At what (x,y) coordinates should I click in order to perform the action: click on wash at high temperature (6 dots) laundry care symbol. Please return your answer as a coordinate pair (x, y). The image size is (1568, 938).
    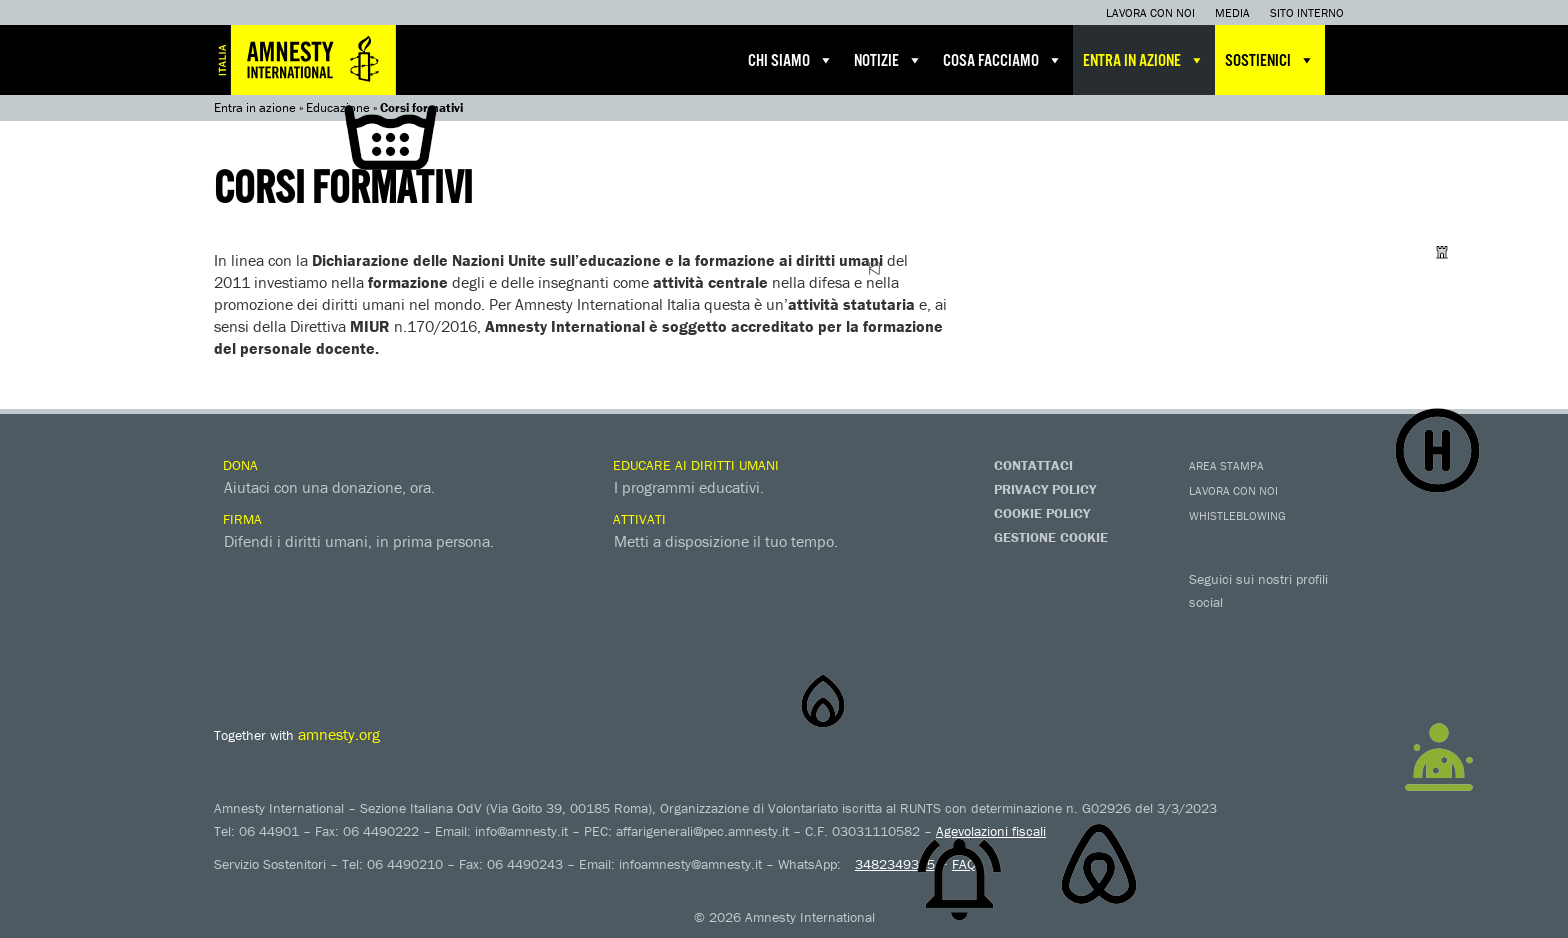
    Looking at the image, I should click on (390, 137).